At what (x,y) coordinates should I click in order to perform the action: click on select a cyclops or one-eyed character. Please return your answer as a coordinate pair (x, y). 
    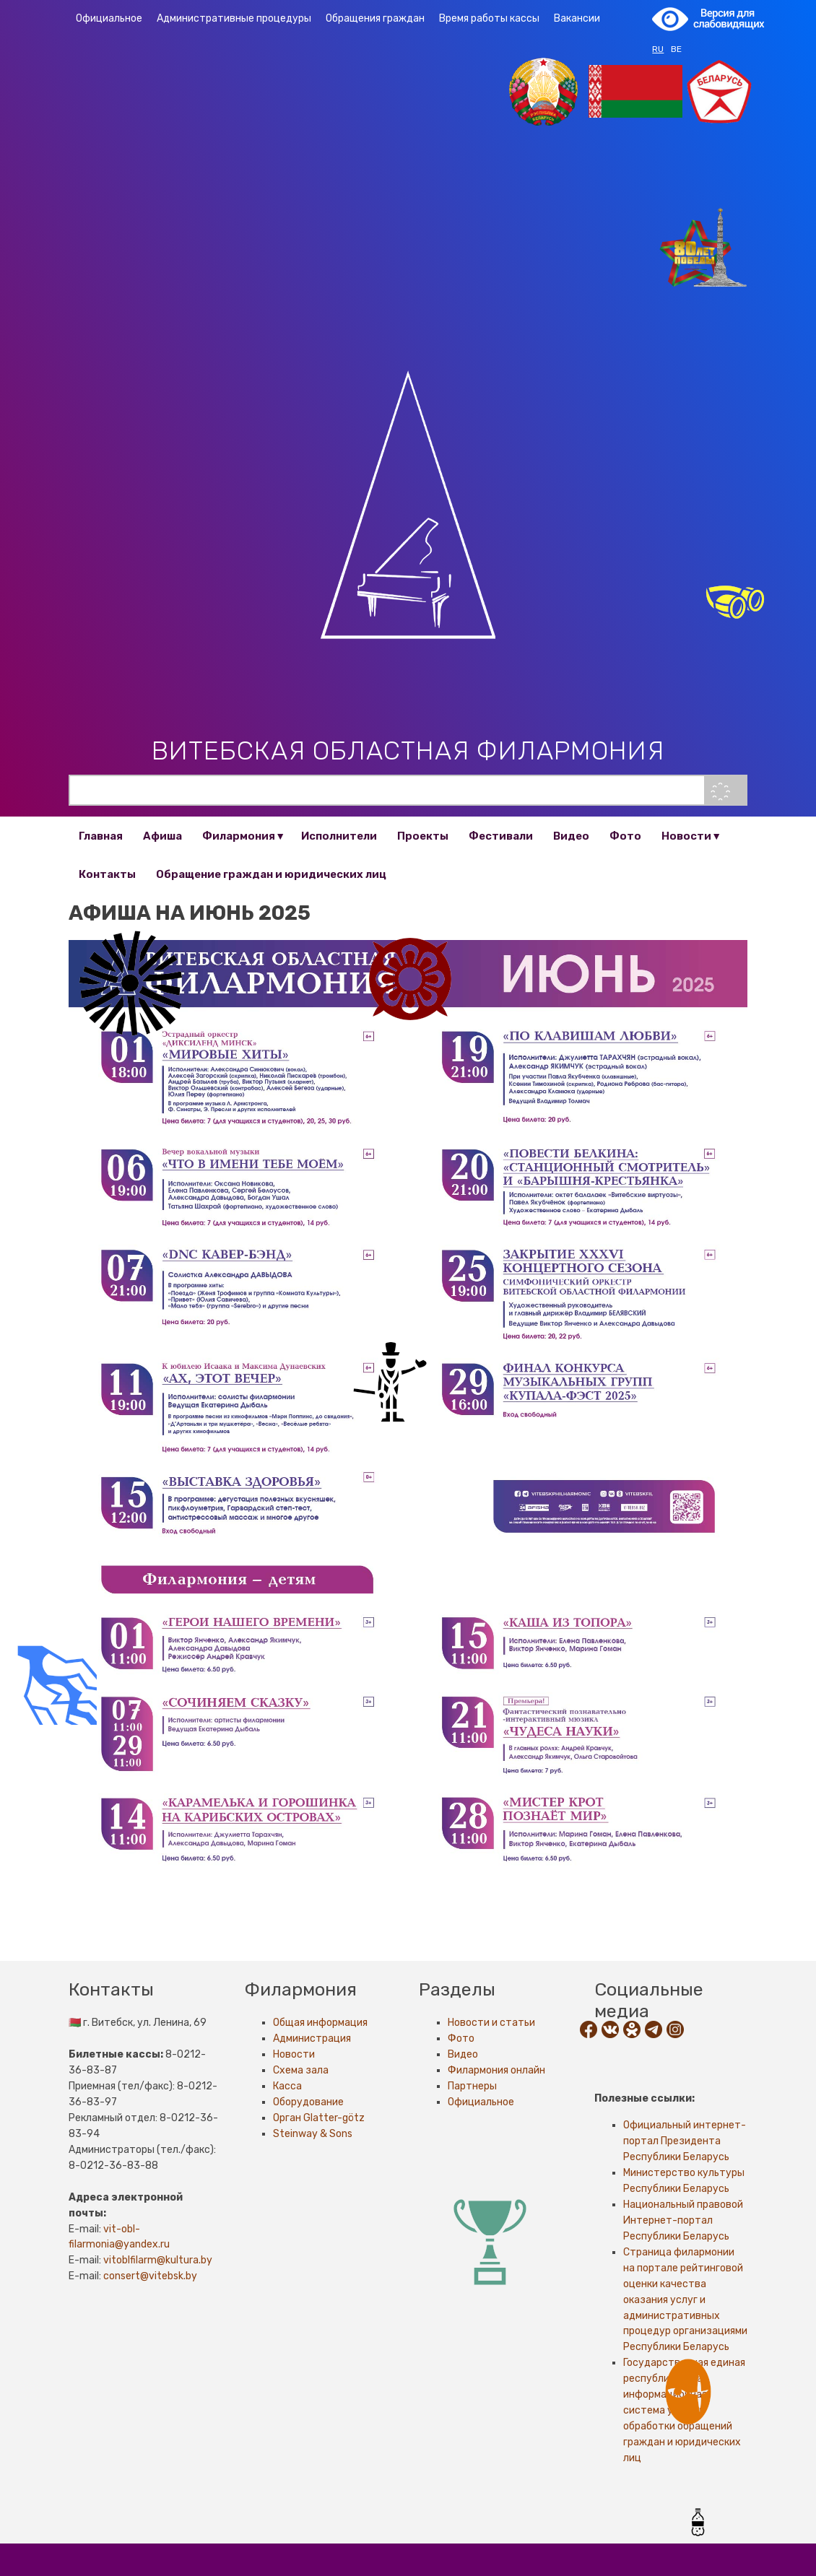
    Looking at the image, I should click on (688, 2391).